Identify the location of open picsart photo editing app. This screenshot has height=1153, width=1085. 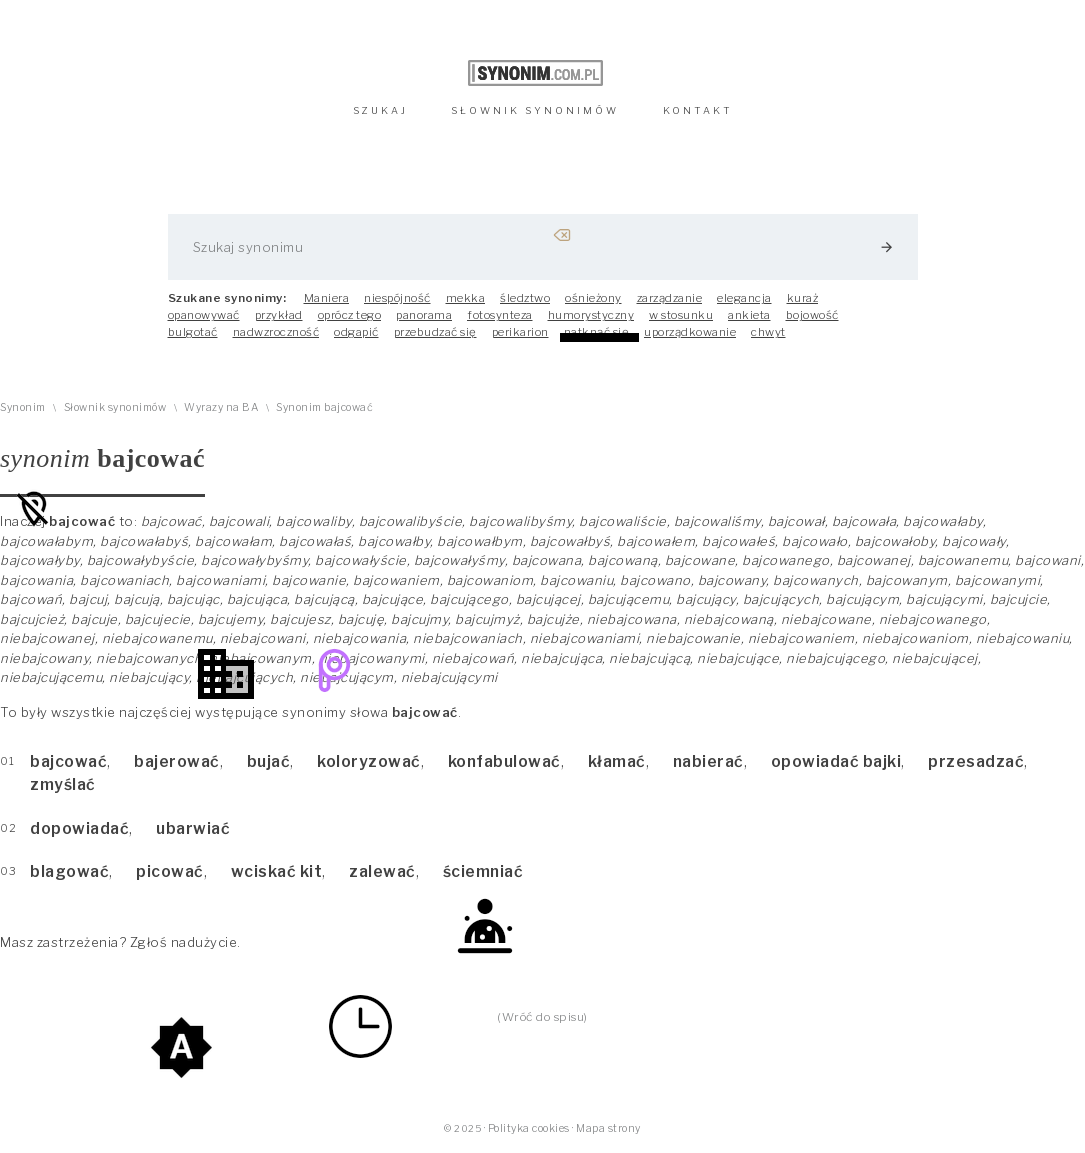
(334, 670).